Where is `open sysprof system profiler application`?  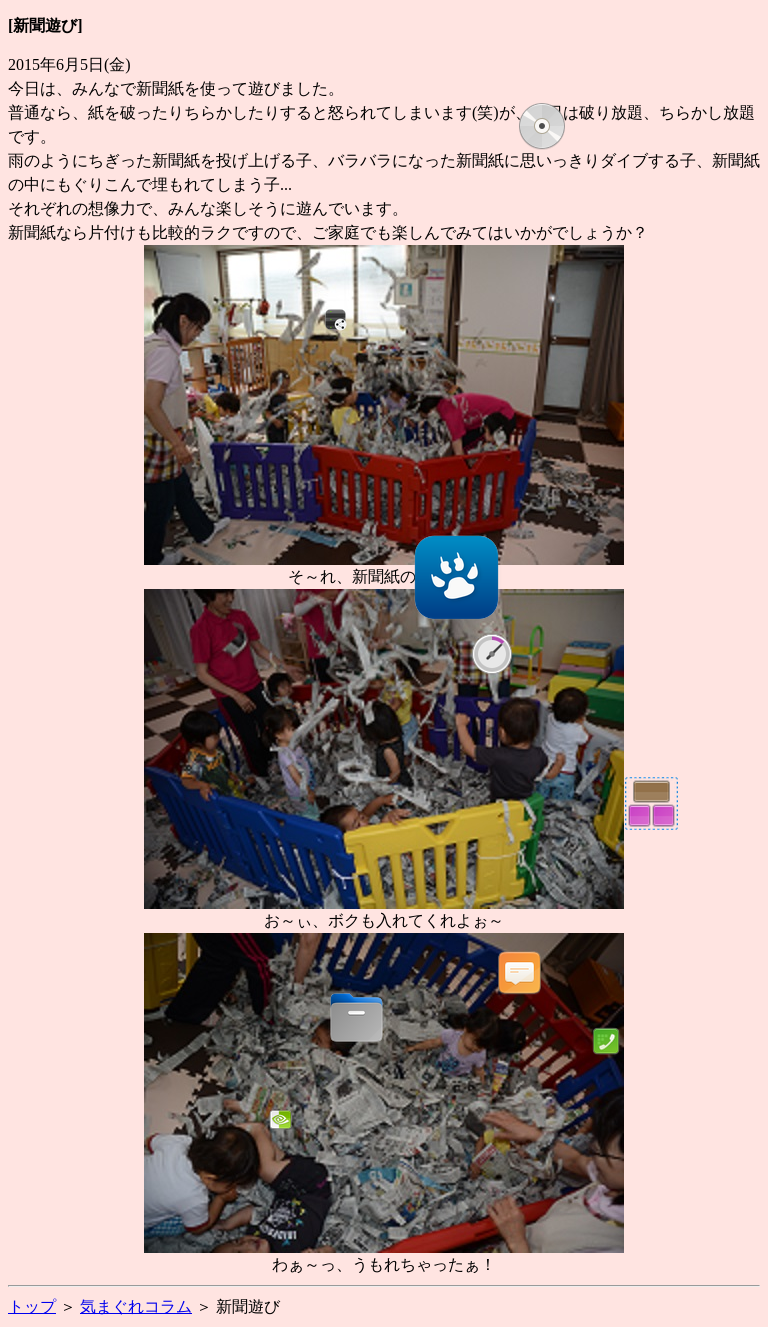
open sysprof system profiler application is located at coordinates (492, 654).